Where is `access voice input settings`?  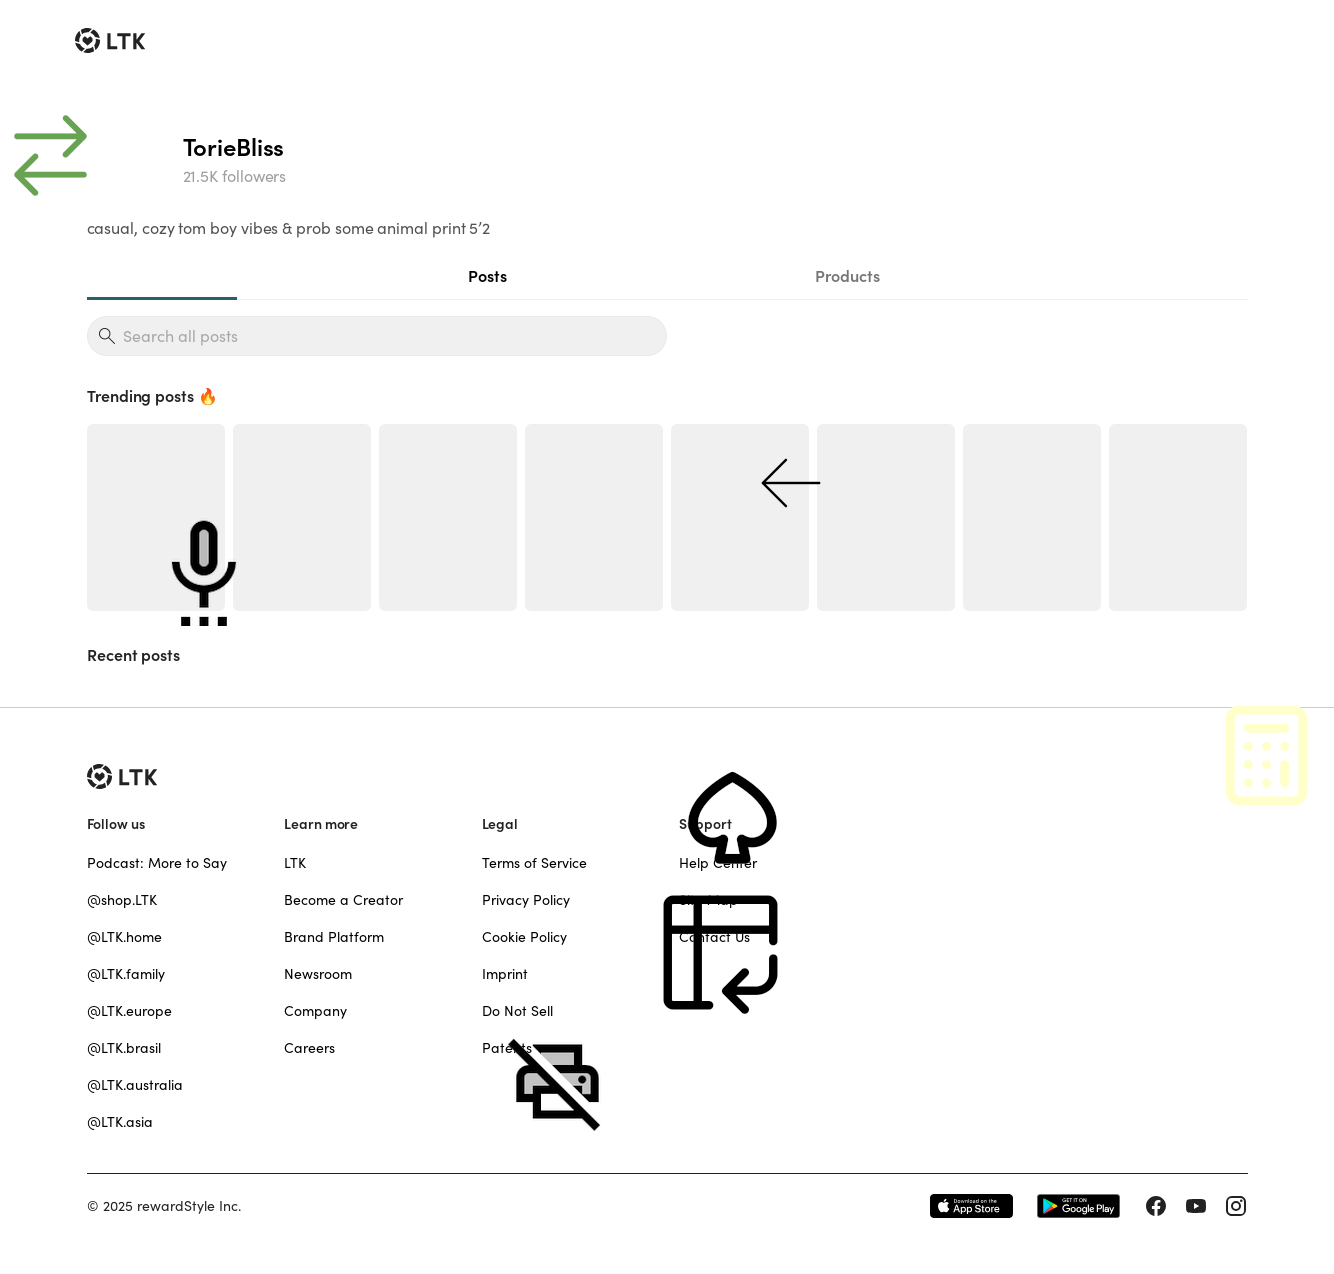 access voice input settings is located at coordinates (204, 571).